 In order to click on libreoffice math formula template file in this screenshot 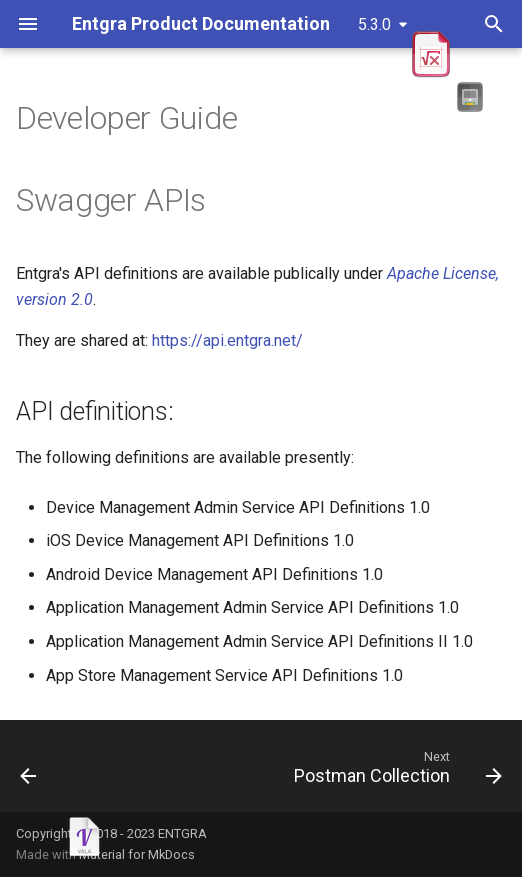, I will do `click(431, 54)`.